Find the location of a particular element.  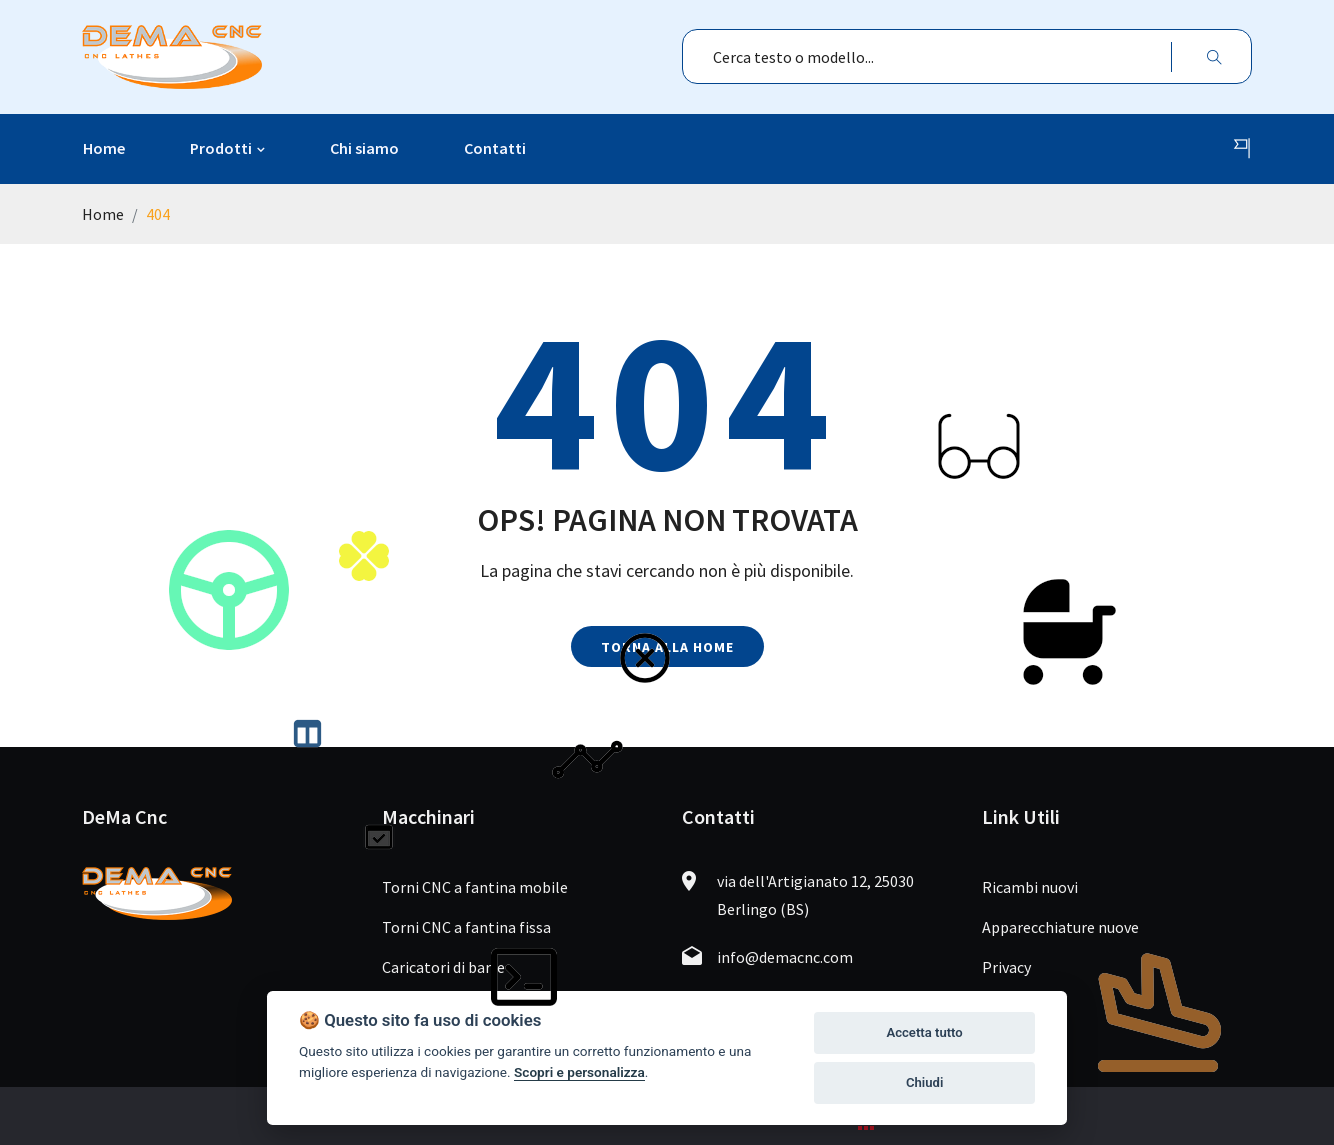

access baby or parenting-related features is located at coordinates (1063, 632).